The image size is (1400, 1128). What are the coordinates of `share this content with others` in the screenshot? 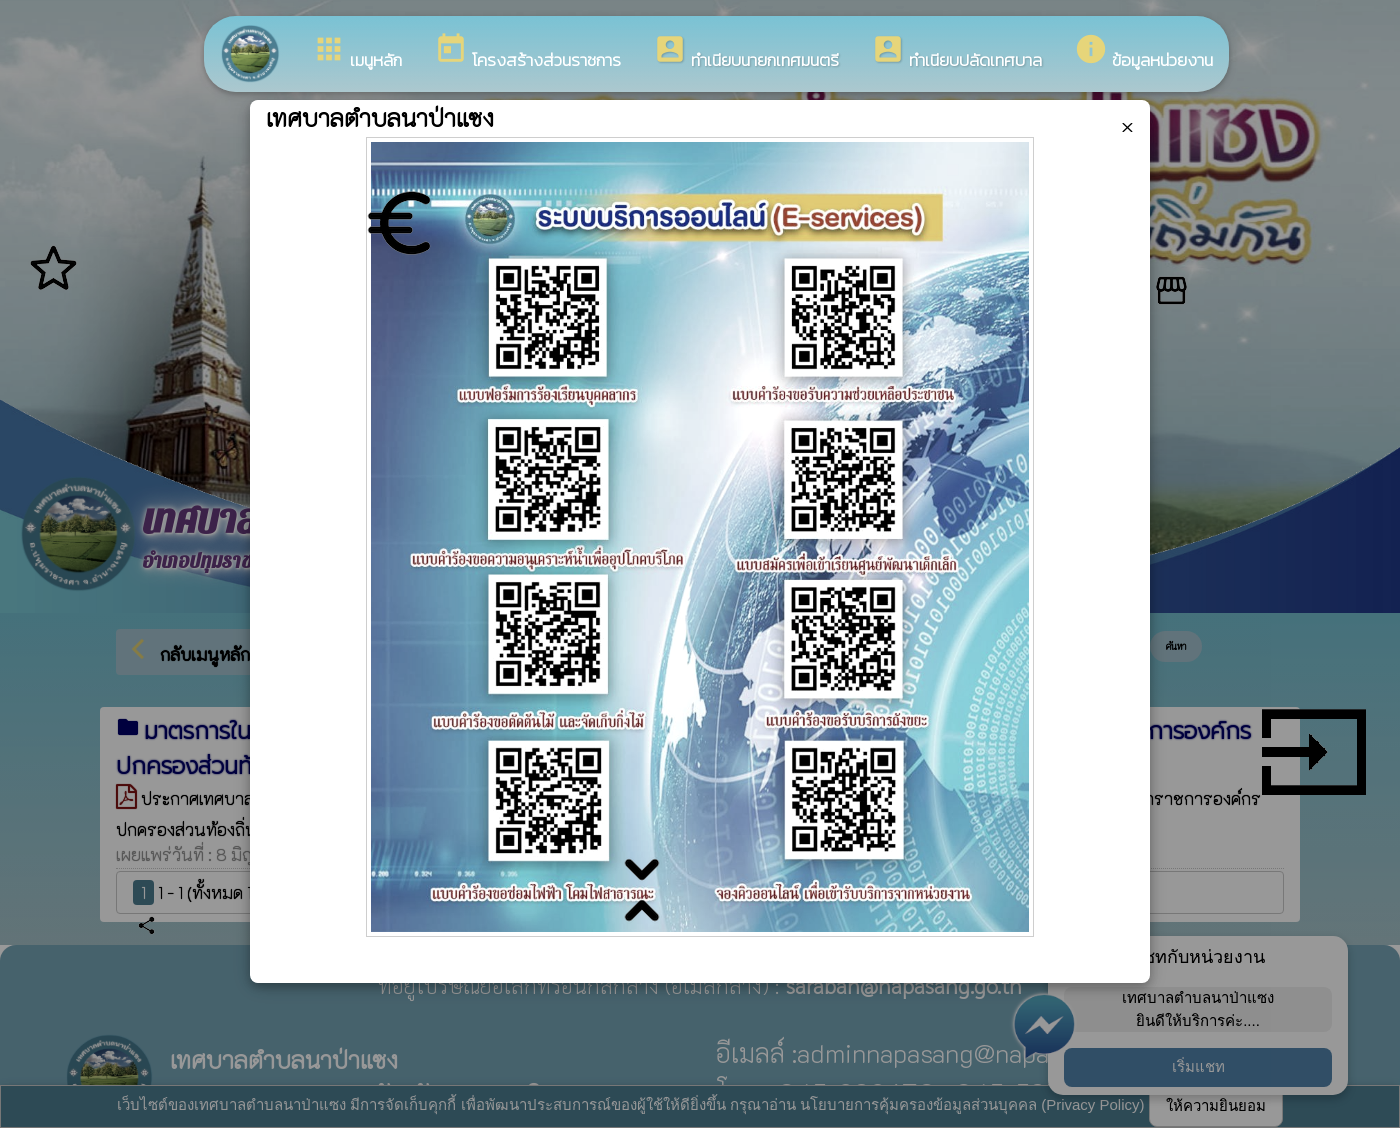 It's located at (146, 925).